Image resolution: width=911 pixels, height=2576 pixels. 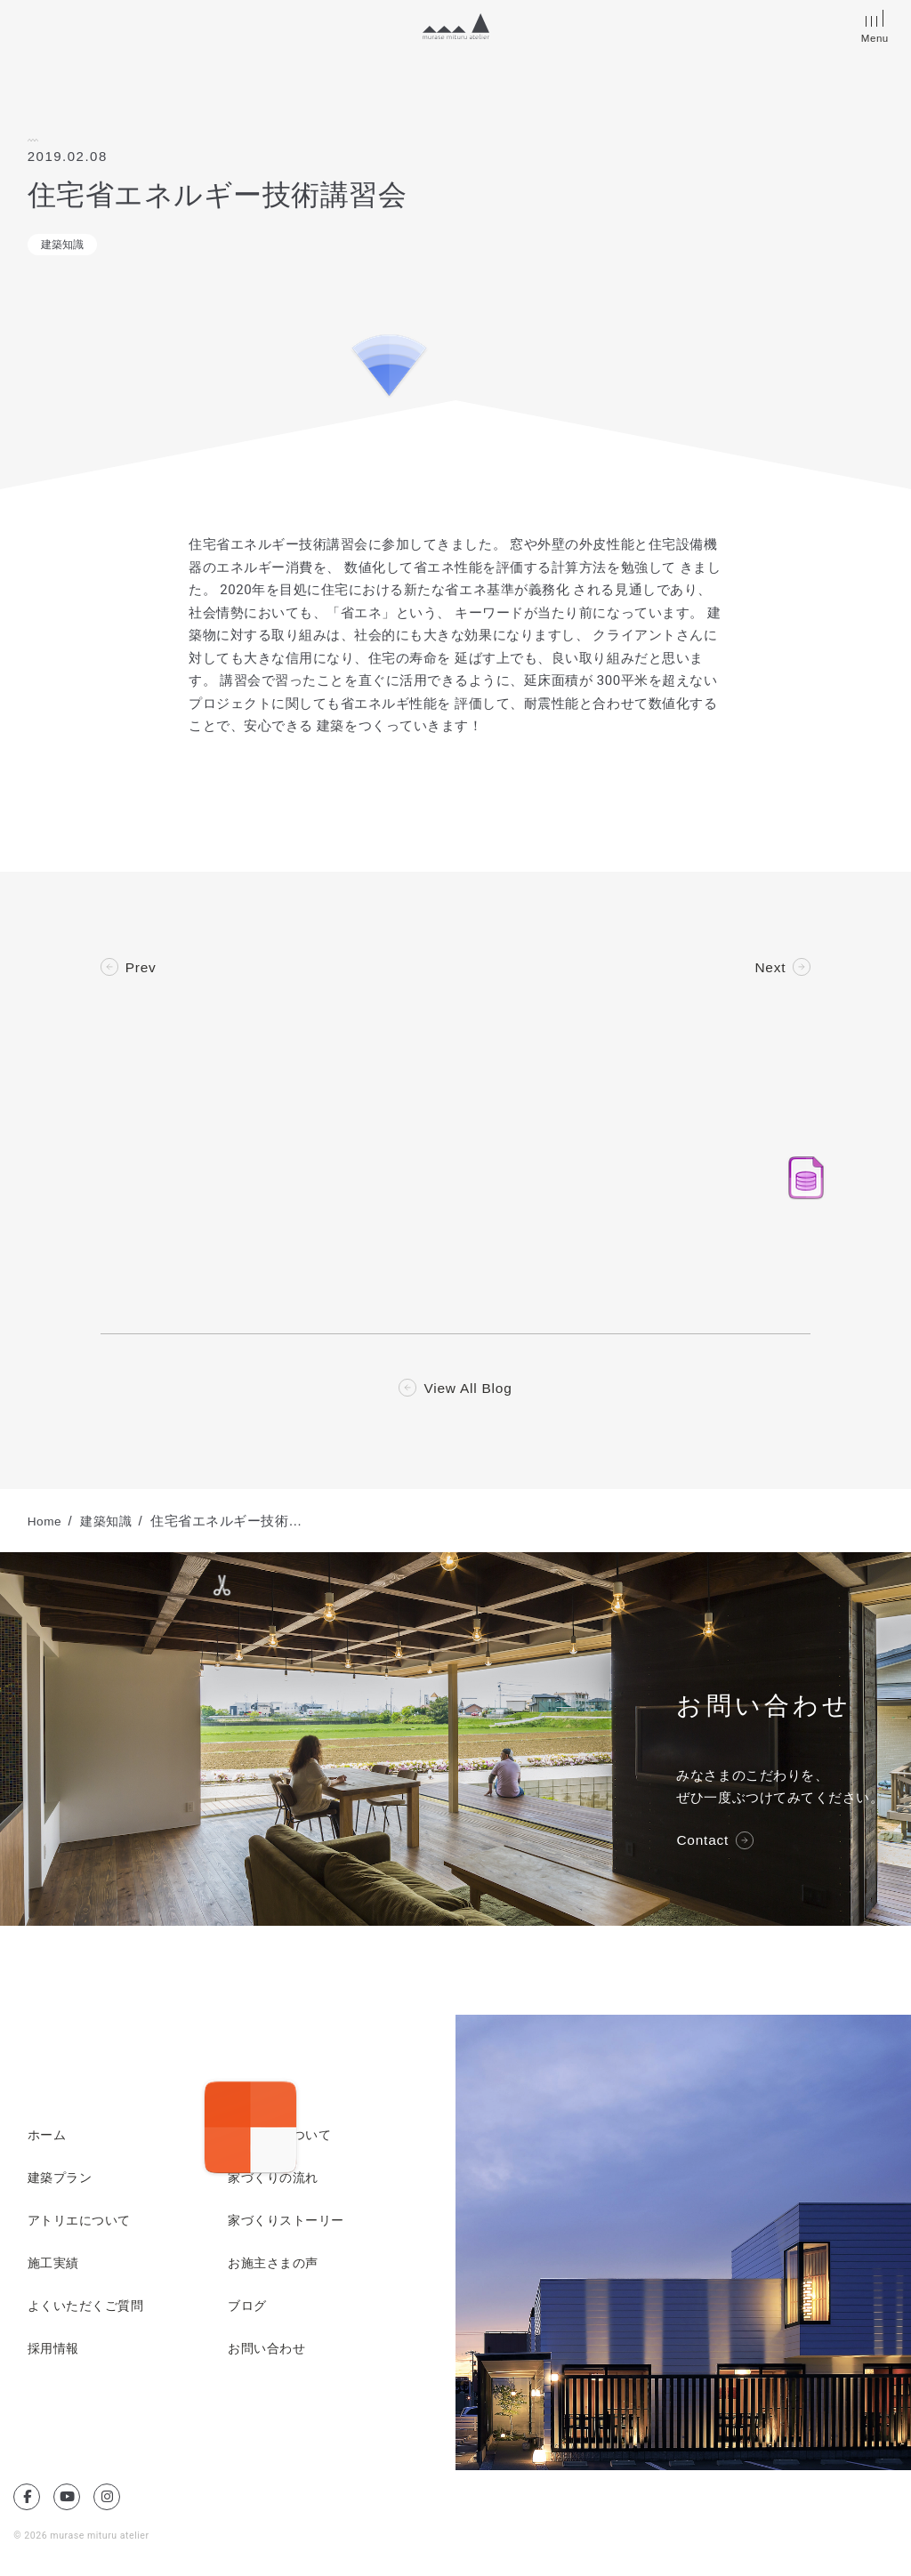 What do you see at coordinates (222, 1585) in the screenshot?
I see `cut selected content to clipboard` at bounding box center [222, 1585].